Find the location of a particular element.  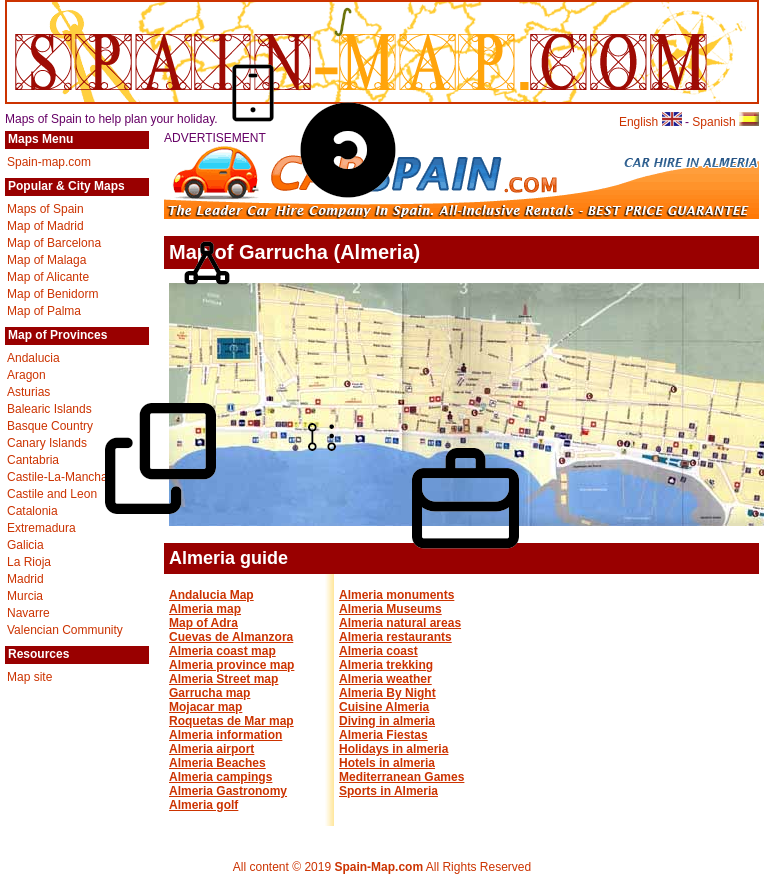

view mobile device settings is located at coordinates (253, 93).